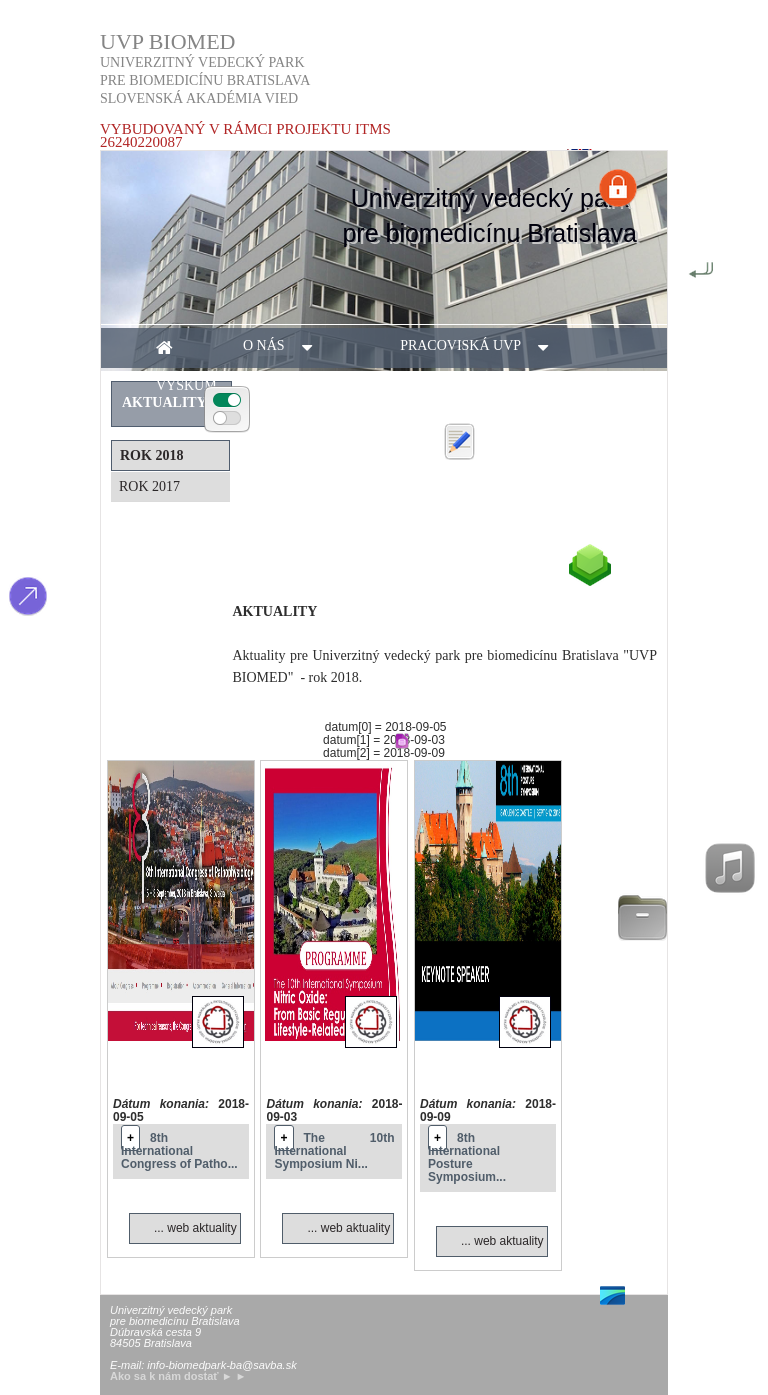 The width and height of the screenshot is (768, 1395). What do you see at coordinates (700, 268) in the screenshot?
I see `reply to all recipients of an email` at bounding box center [700, 268].